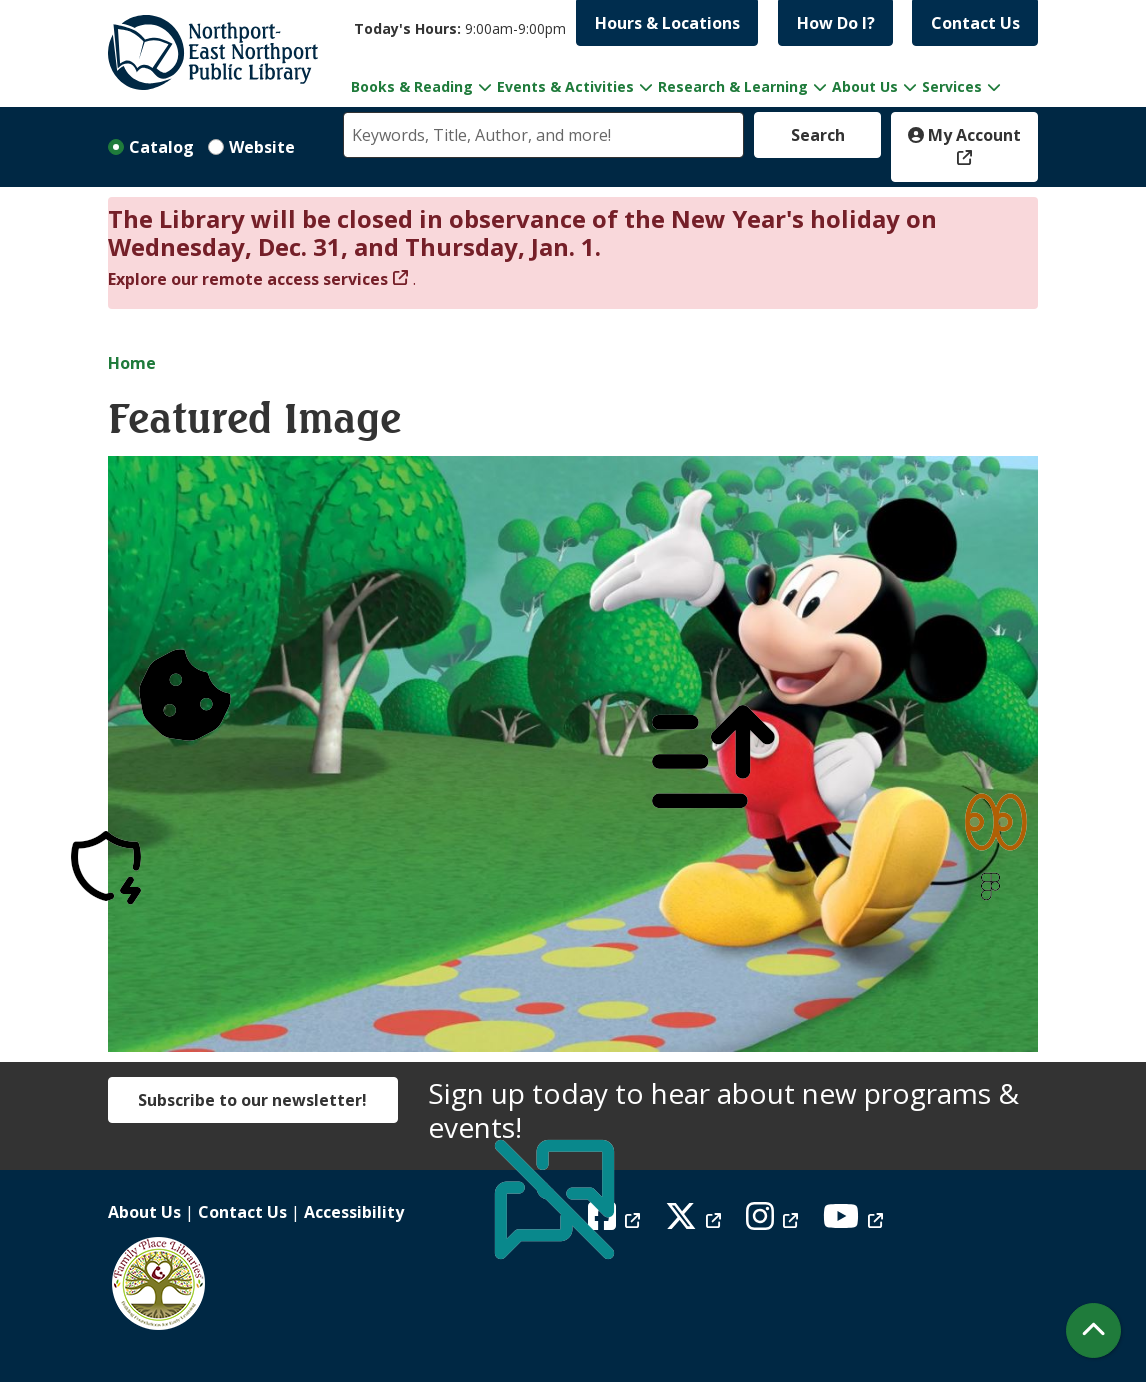  Describe the element at coordinates (106, 866) in the screenshot. I see `enable power-saving security mode` at that location.